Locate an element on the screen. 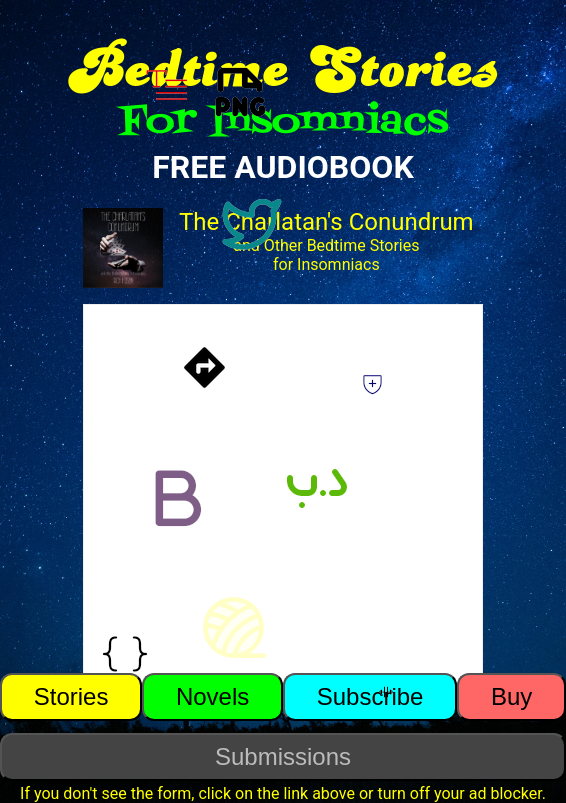  read new york times article is located at coordinates (166, 85).